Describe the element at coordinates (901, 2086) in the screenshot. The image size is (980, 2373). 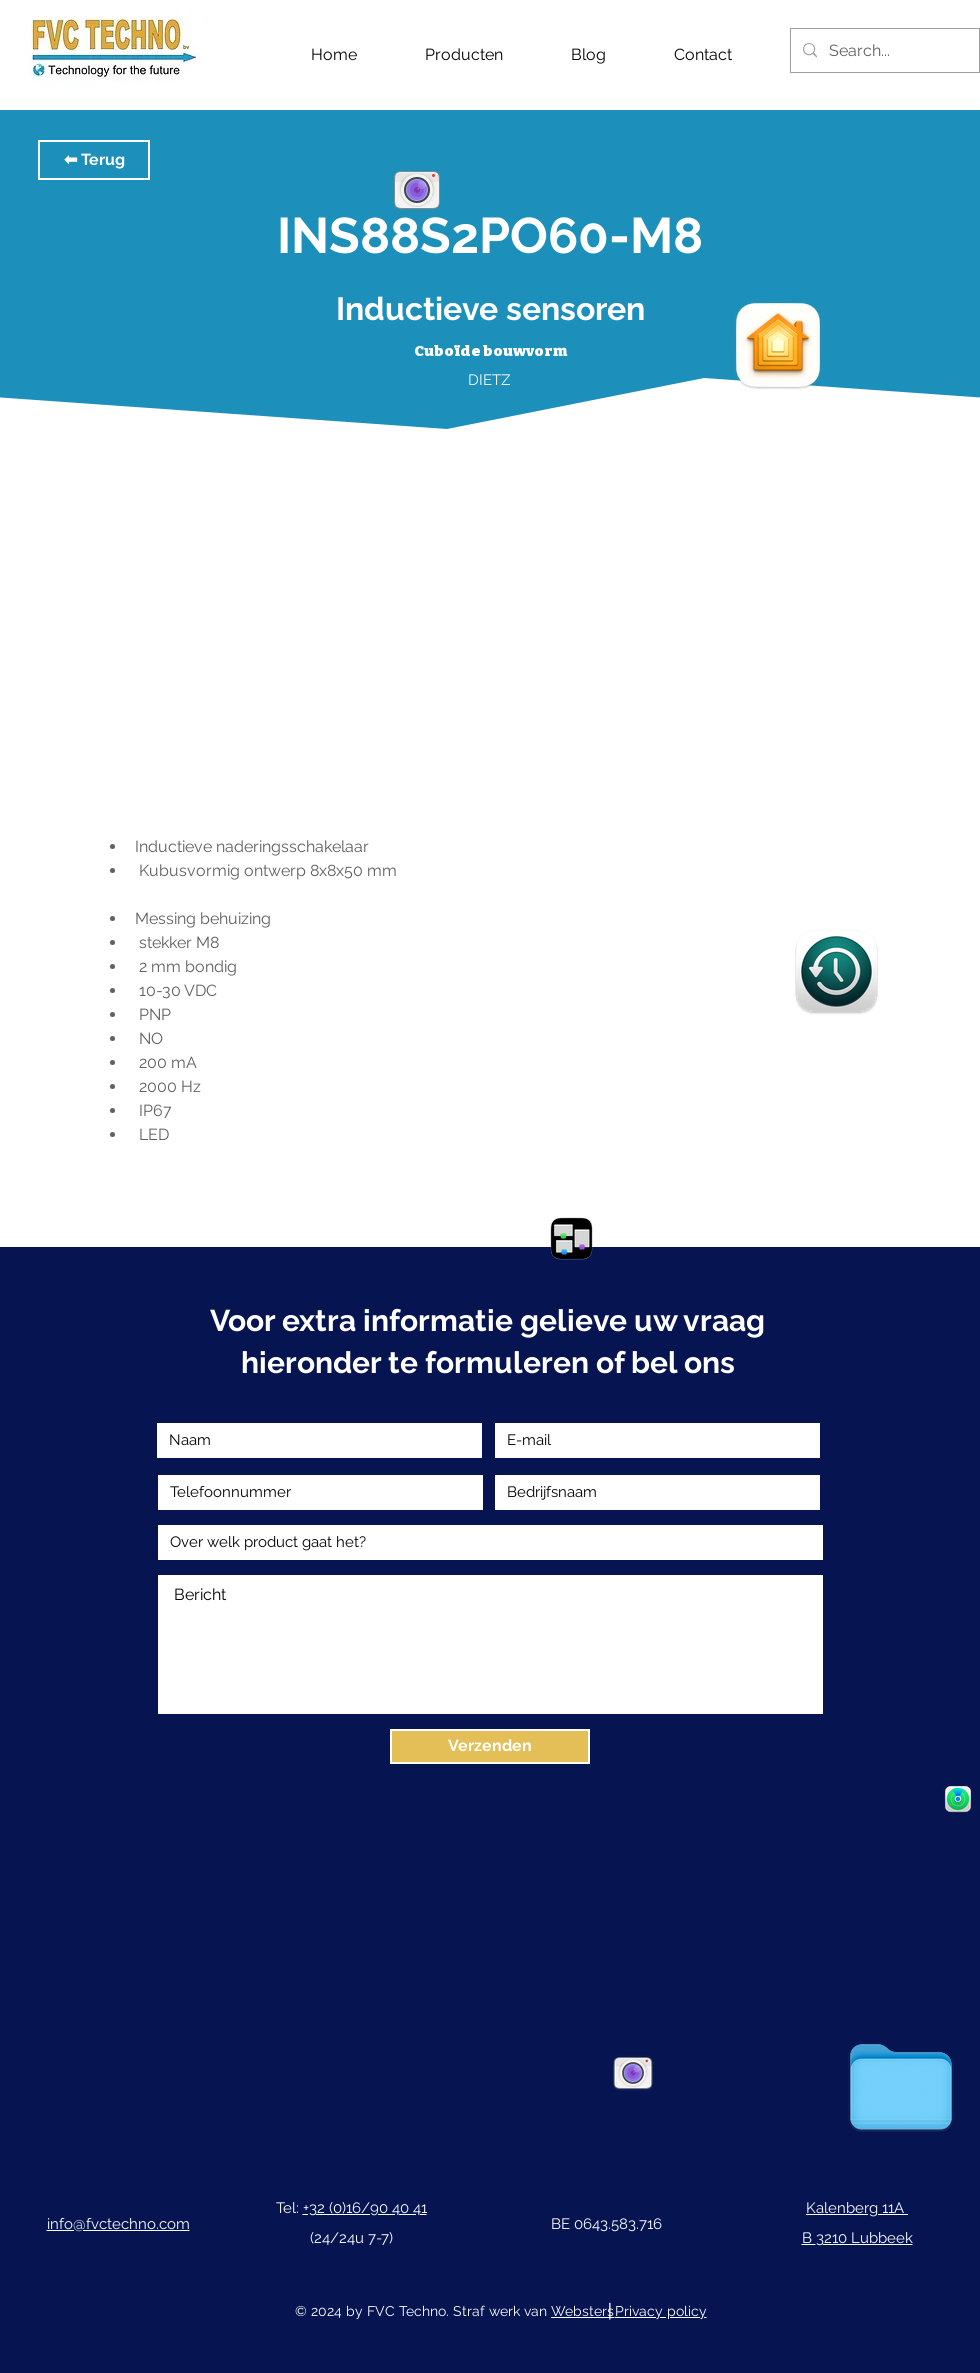
I see `open the folder app to browse files` at that location.